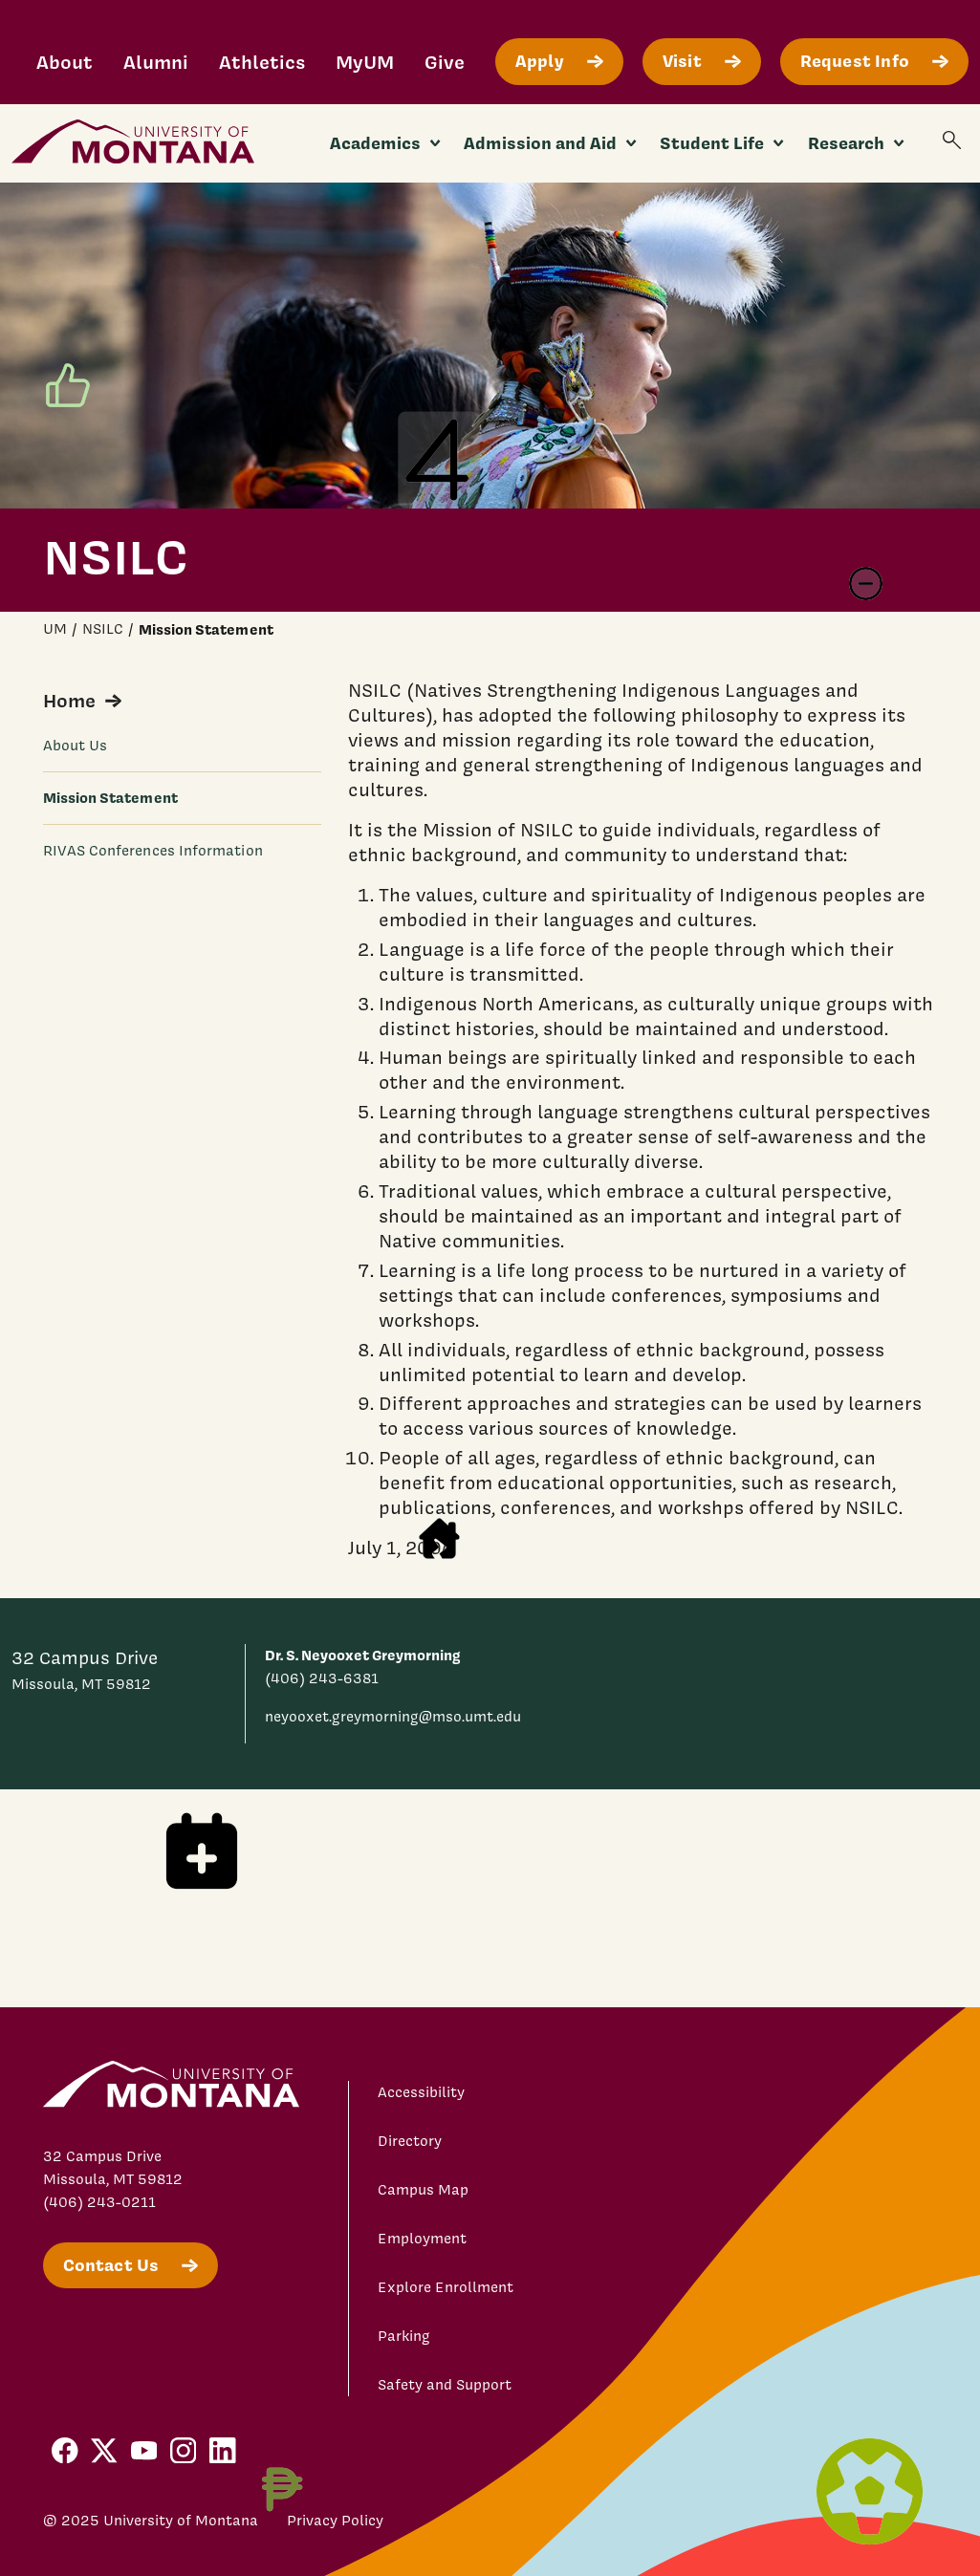 This screenshot has width=980, height=2576. Describe the element at coordinates (439, 1538) in the screenshot. I see `report property damage` at that location.